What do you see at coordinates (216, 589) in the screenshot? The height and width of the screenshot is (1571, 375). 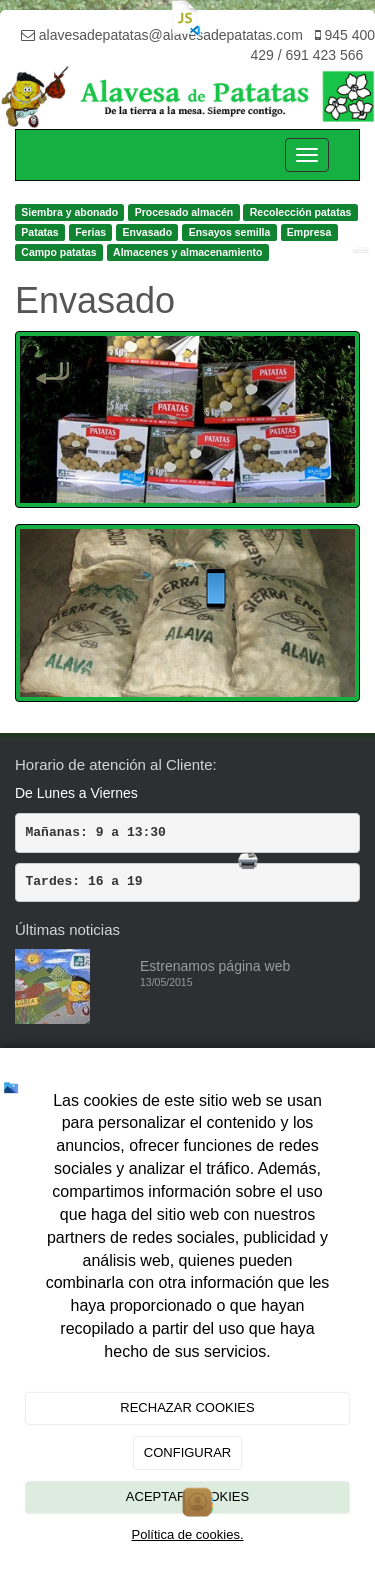 I see `iPhone 7 device icon for system identification` at bounding box center [216, 589].